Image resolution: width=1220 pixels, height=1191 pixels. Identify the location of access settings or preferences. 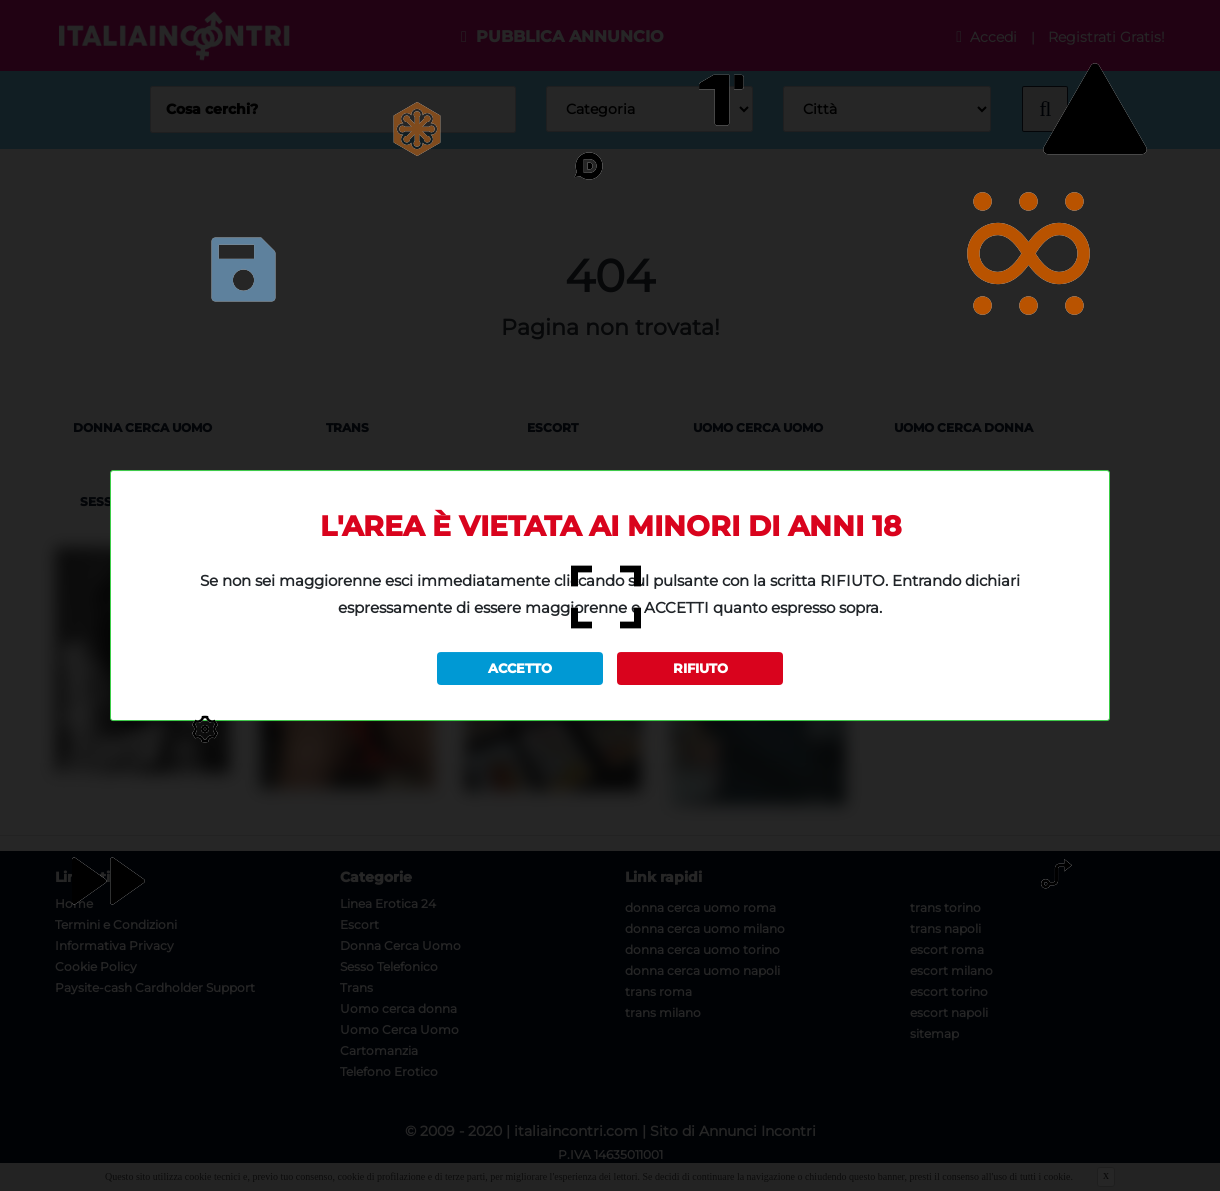
(205, 729).